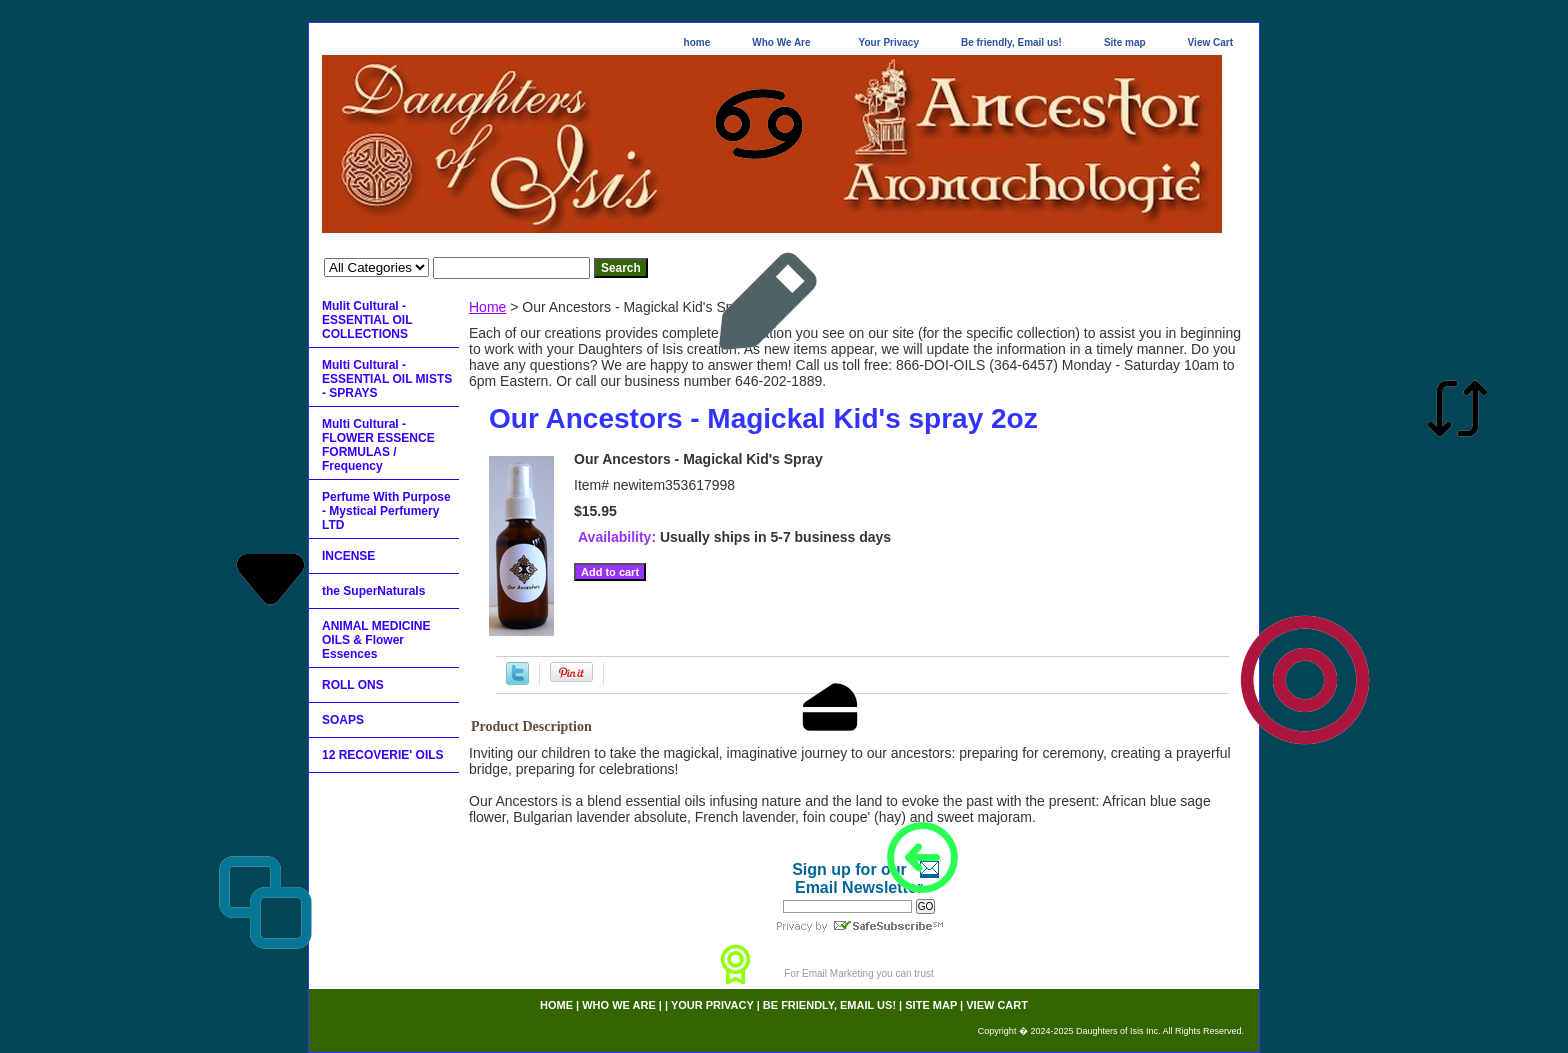 Image resolution: width=1568 pixels, height=1053 pixels. Describe the element at coordinates (1457, 408) in the screenshot. I see `flip or mirror content horizontally` at that location.